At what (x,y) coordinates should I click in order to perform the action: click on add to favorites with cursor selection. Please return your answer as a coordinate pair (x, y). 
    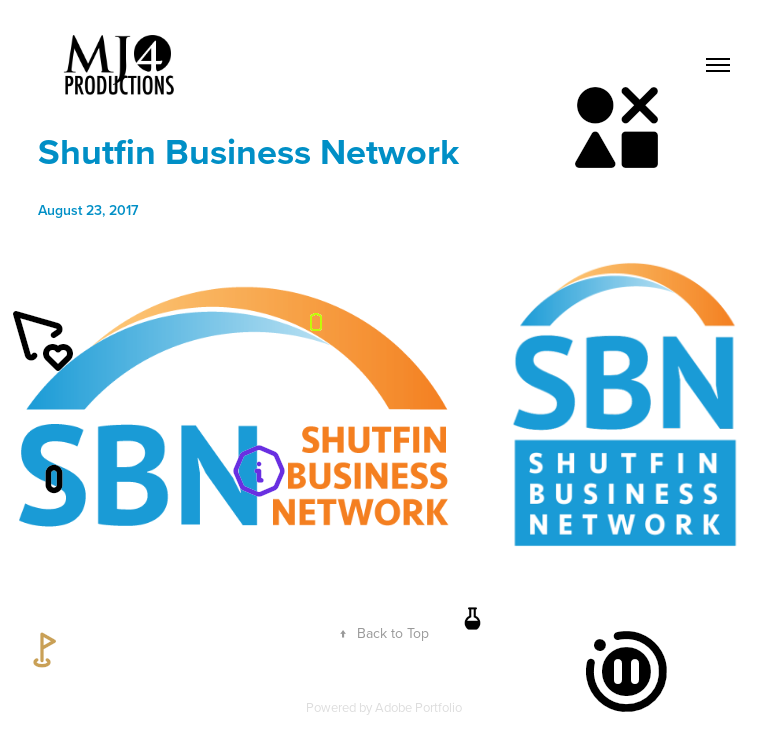
    Looking at the image, I should click on (40, 338).